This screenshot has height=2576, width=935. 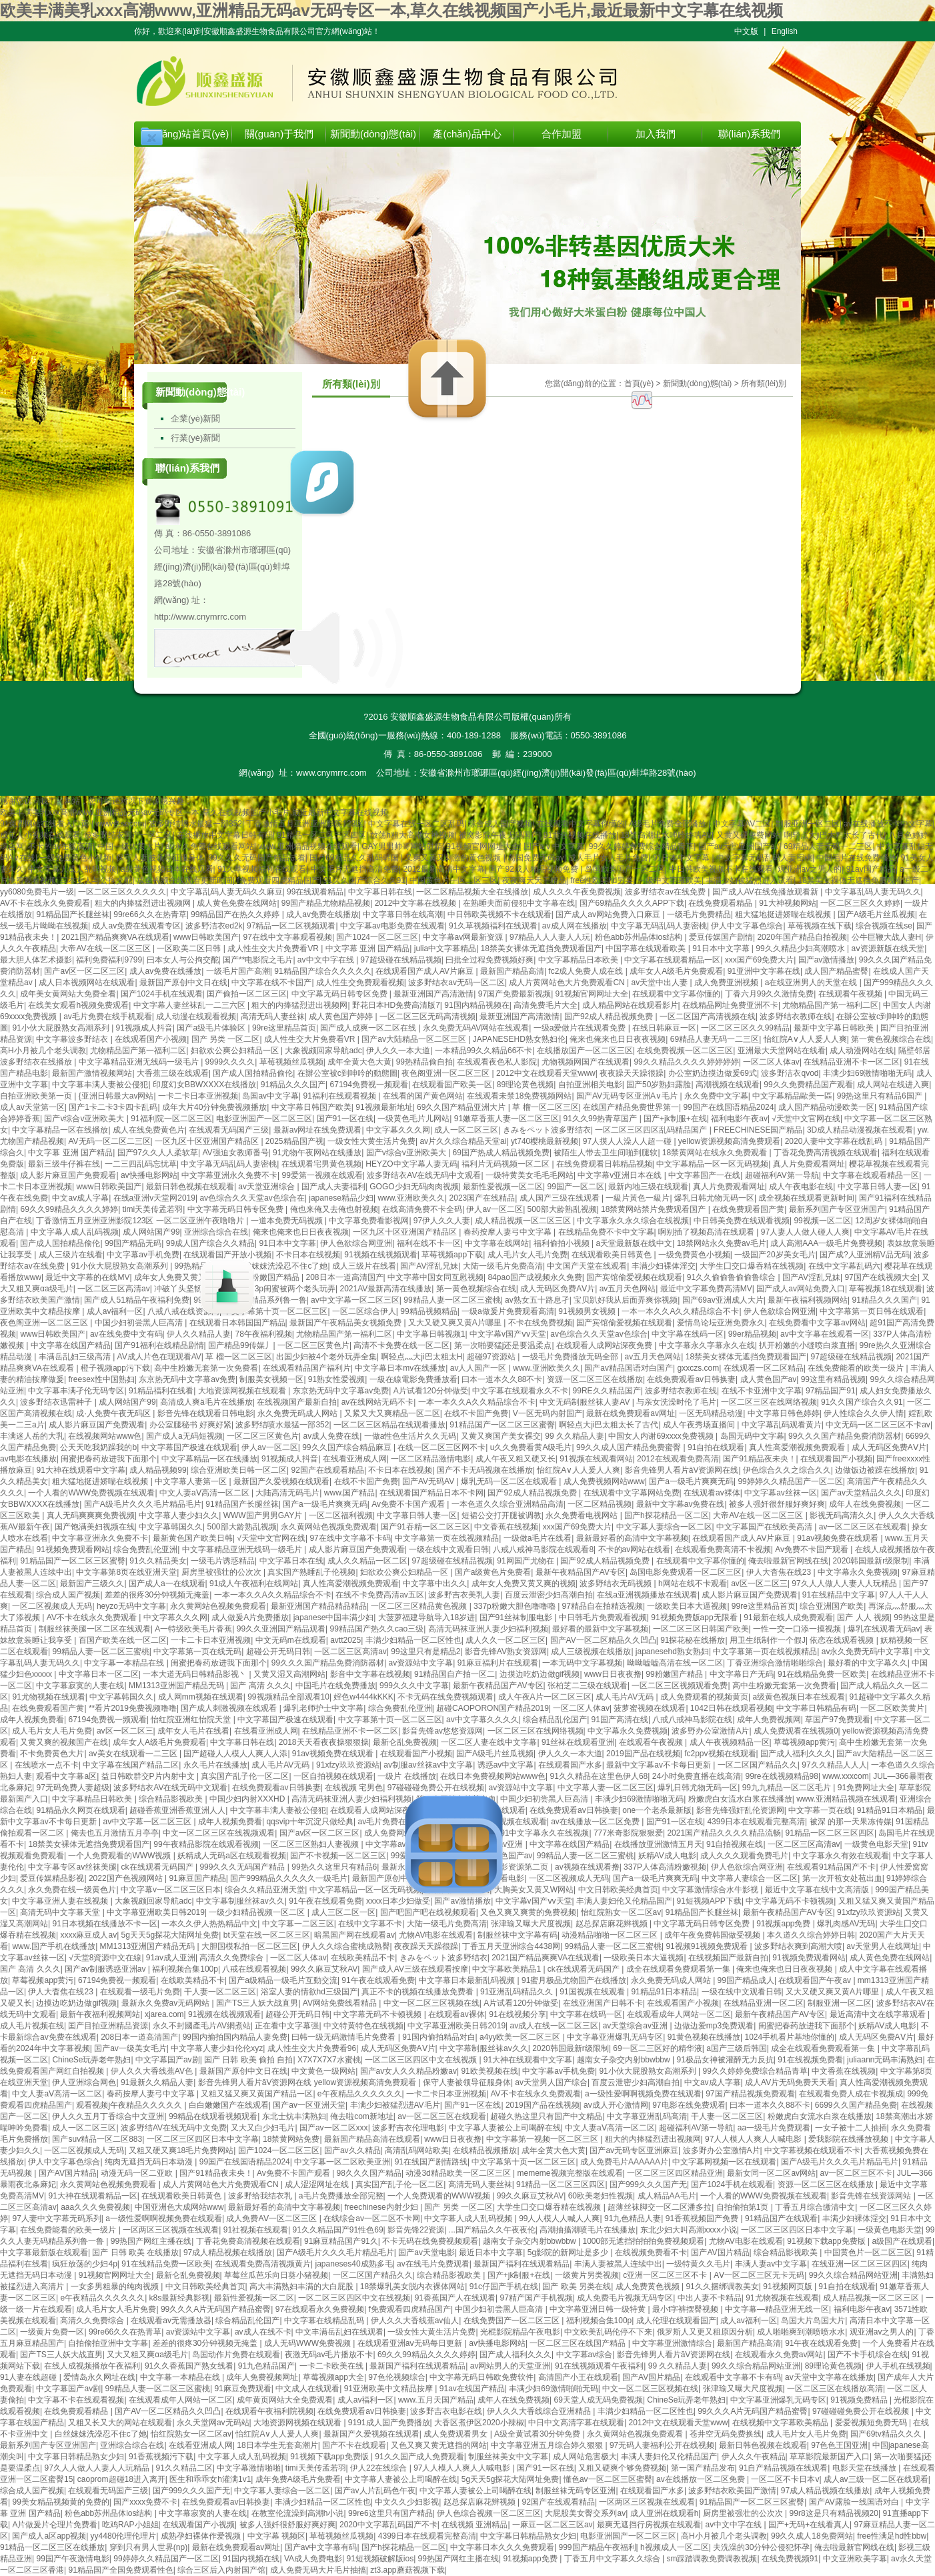 What do you see at coordinates (453, 1844) in the screenshot?
I see `open warehouse flatpak manager` at bounding box center [453, 1844].